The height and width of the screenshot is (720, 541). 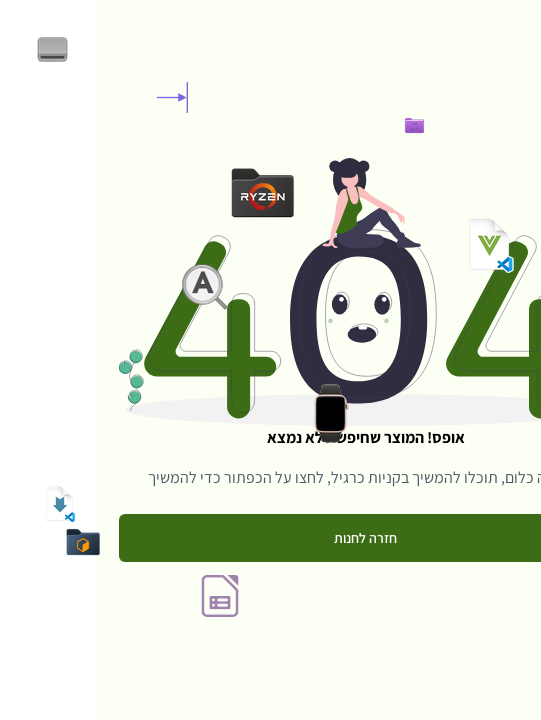 I want to click on folder containing AMD Ryzen-related files or software, so click(x=262, y=194).